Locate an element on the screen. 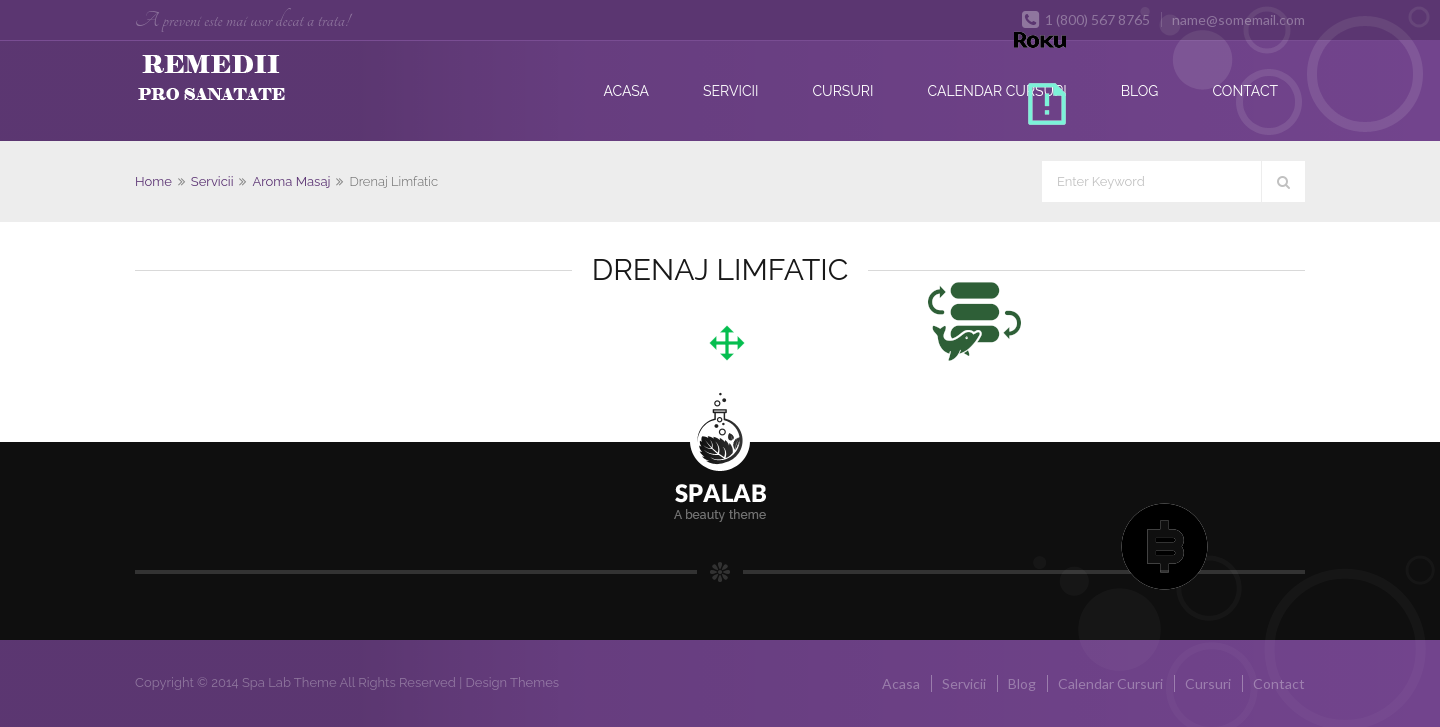 The width and height of the screenshot is (1440, 727). apache dolphinscheduler logo is located at coordinates (974, 321).